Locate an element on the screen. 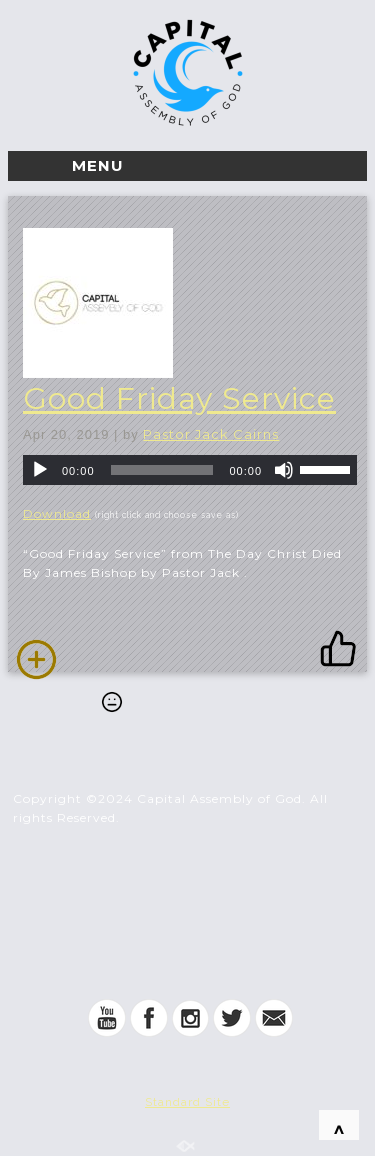 The width and height of the screenshot is (375, 1156). add a new item is located at coordinates (36, 659).